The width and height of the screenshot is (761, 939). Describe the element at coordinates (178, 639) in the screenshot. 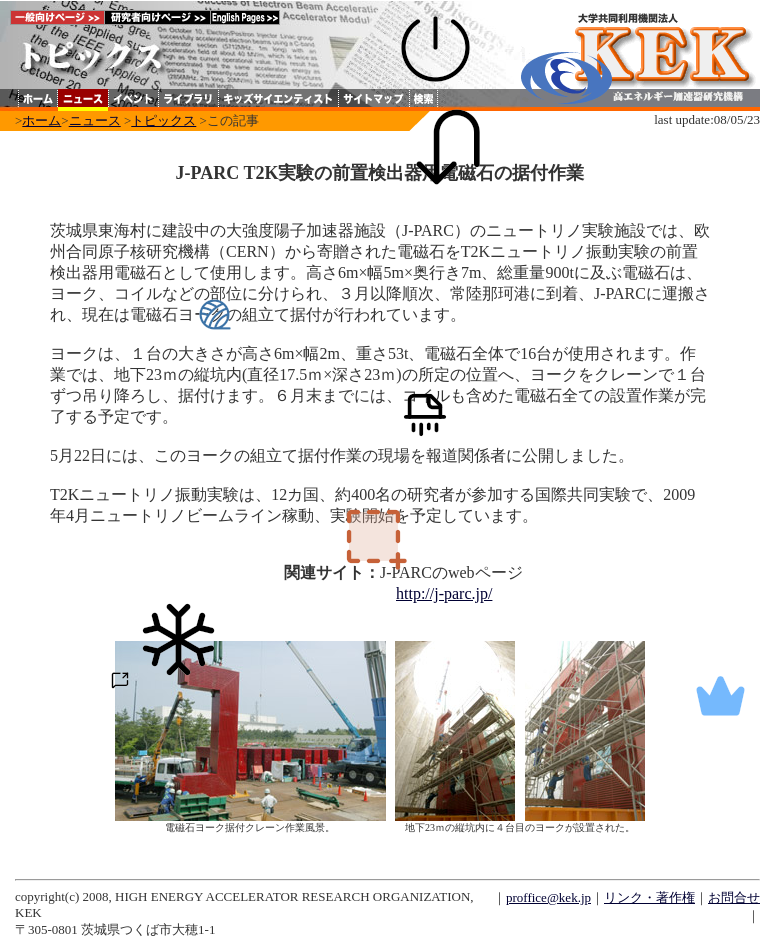

I see `activate cooling or air conditioning mode` at that location.